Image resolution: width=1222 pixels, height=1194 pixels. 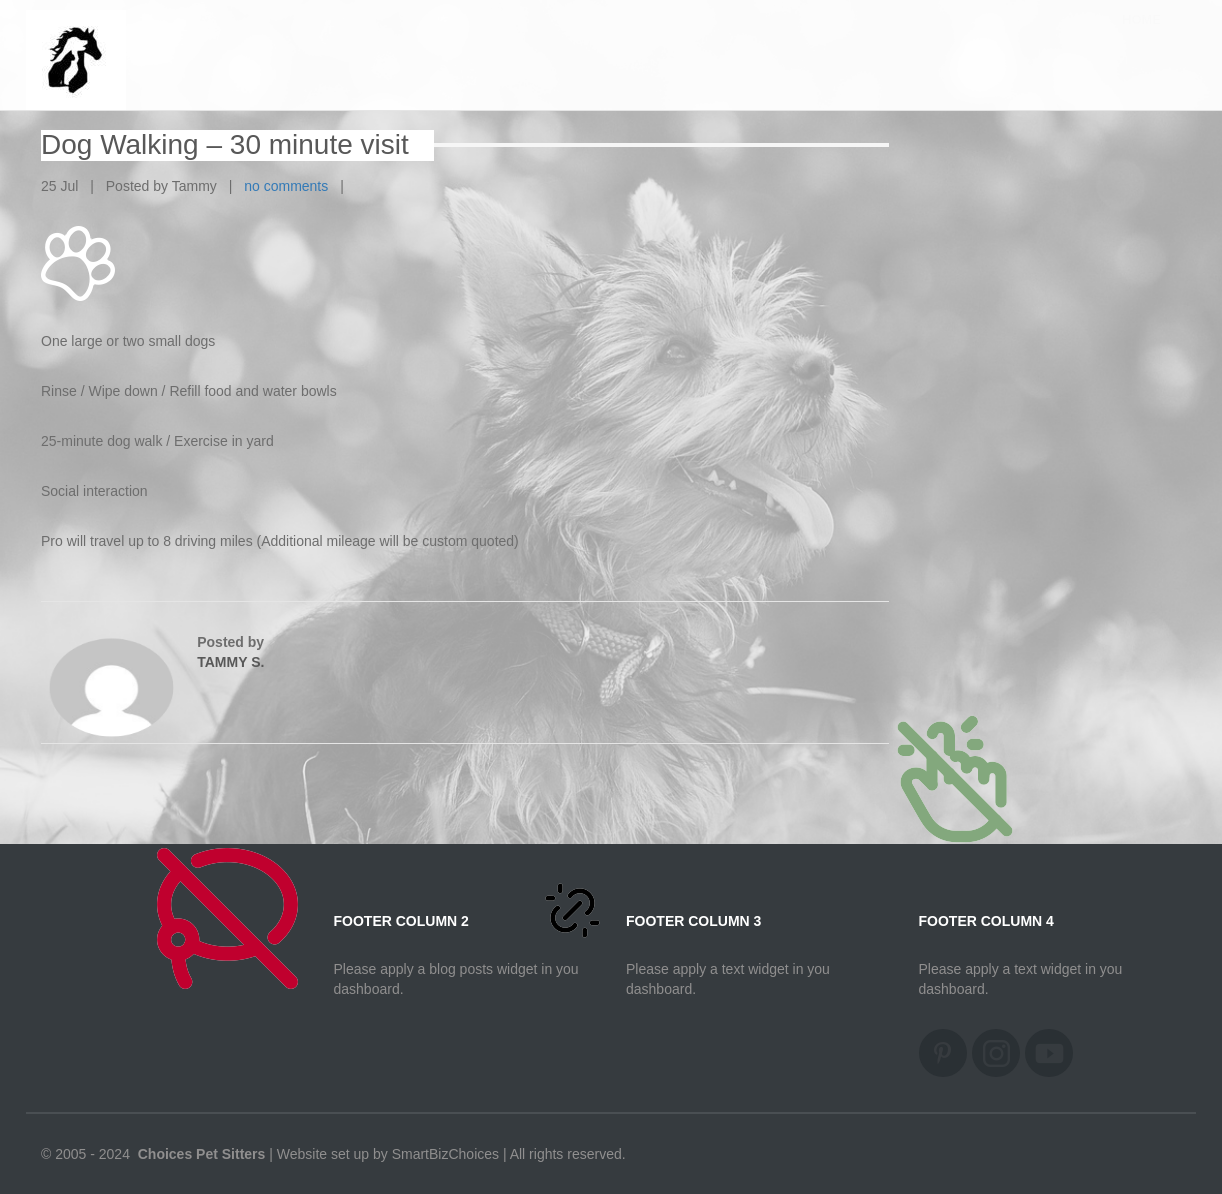 I want to click on click or tap interaction disabled, so click(x=955, y=779).